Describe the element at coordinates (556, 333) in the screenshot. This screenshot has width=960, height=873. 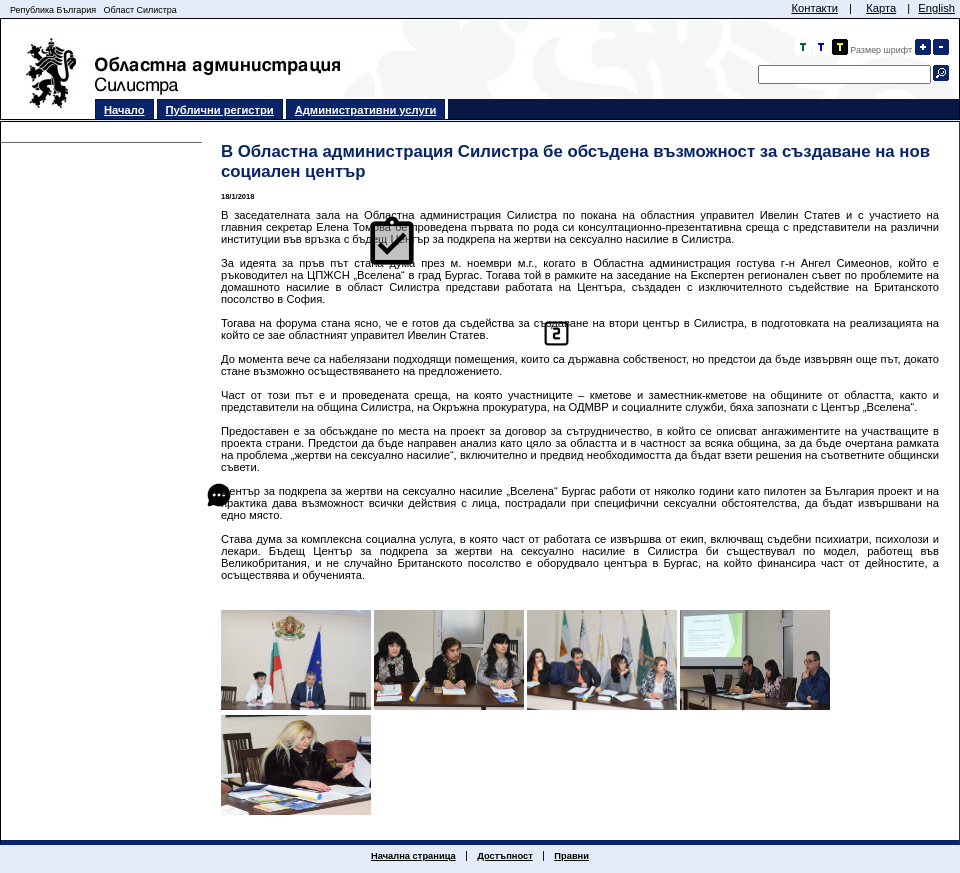
I see `indicates step 2 in a multi-step process` at that location.